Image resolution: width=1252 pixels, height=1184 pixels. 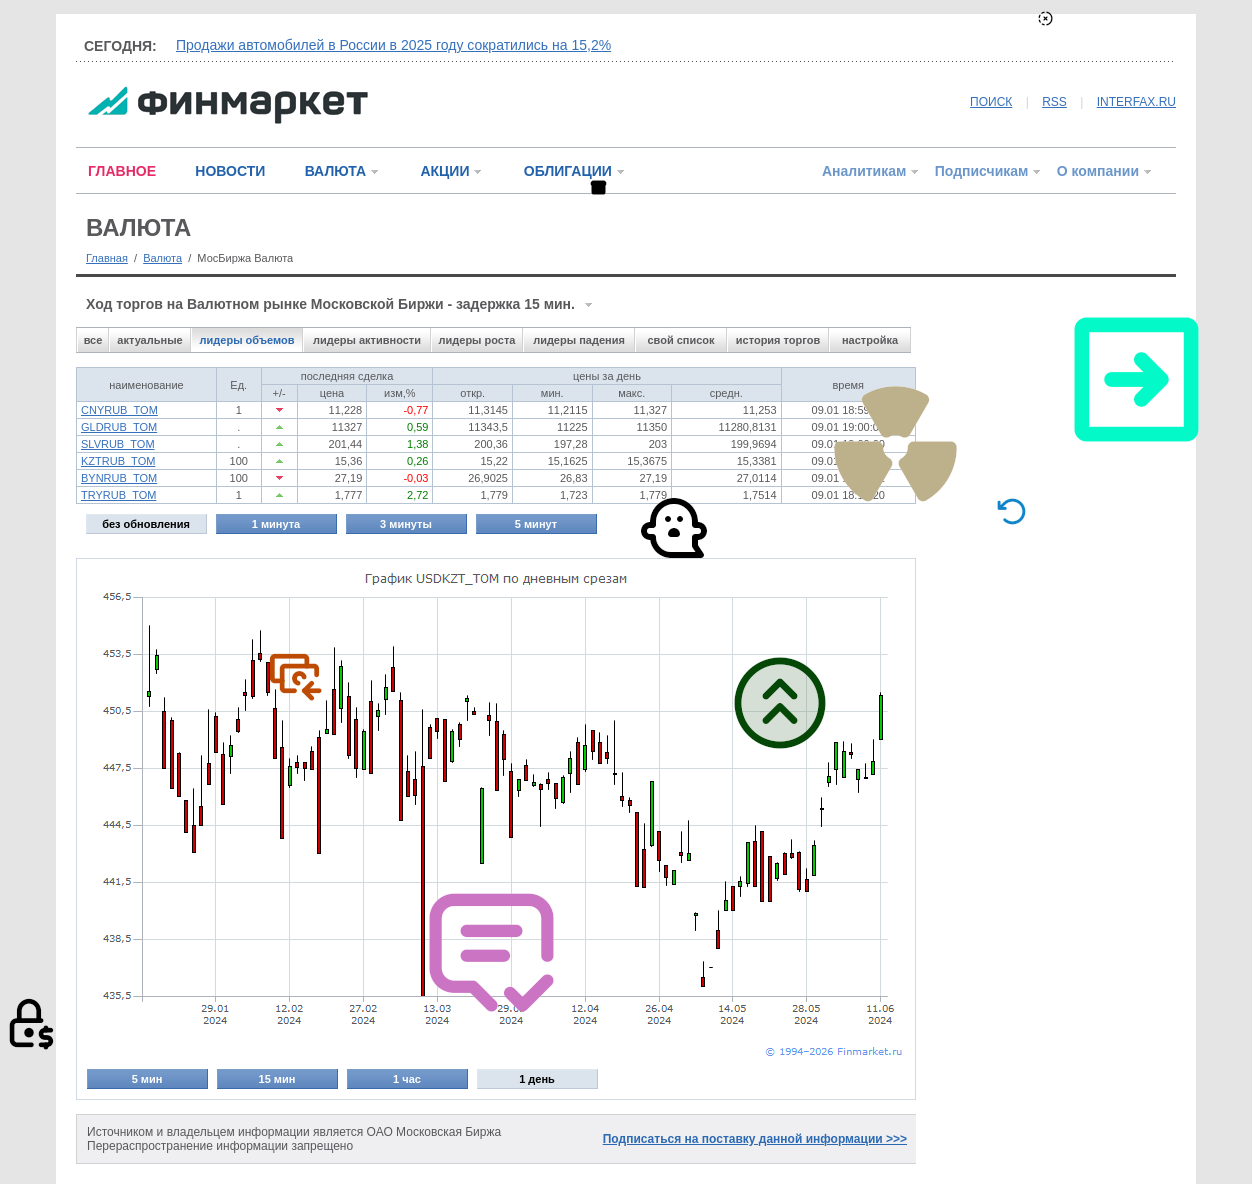 What do you see at coordinates (491, 949) in the screenshot?
I see `message sent successfully` at bounding box center [491, 949].